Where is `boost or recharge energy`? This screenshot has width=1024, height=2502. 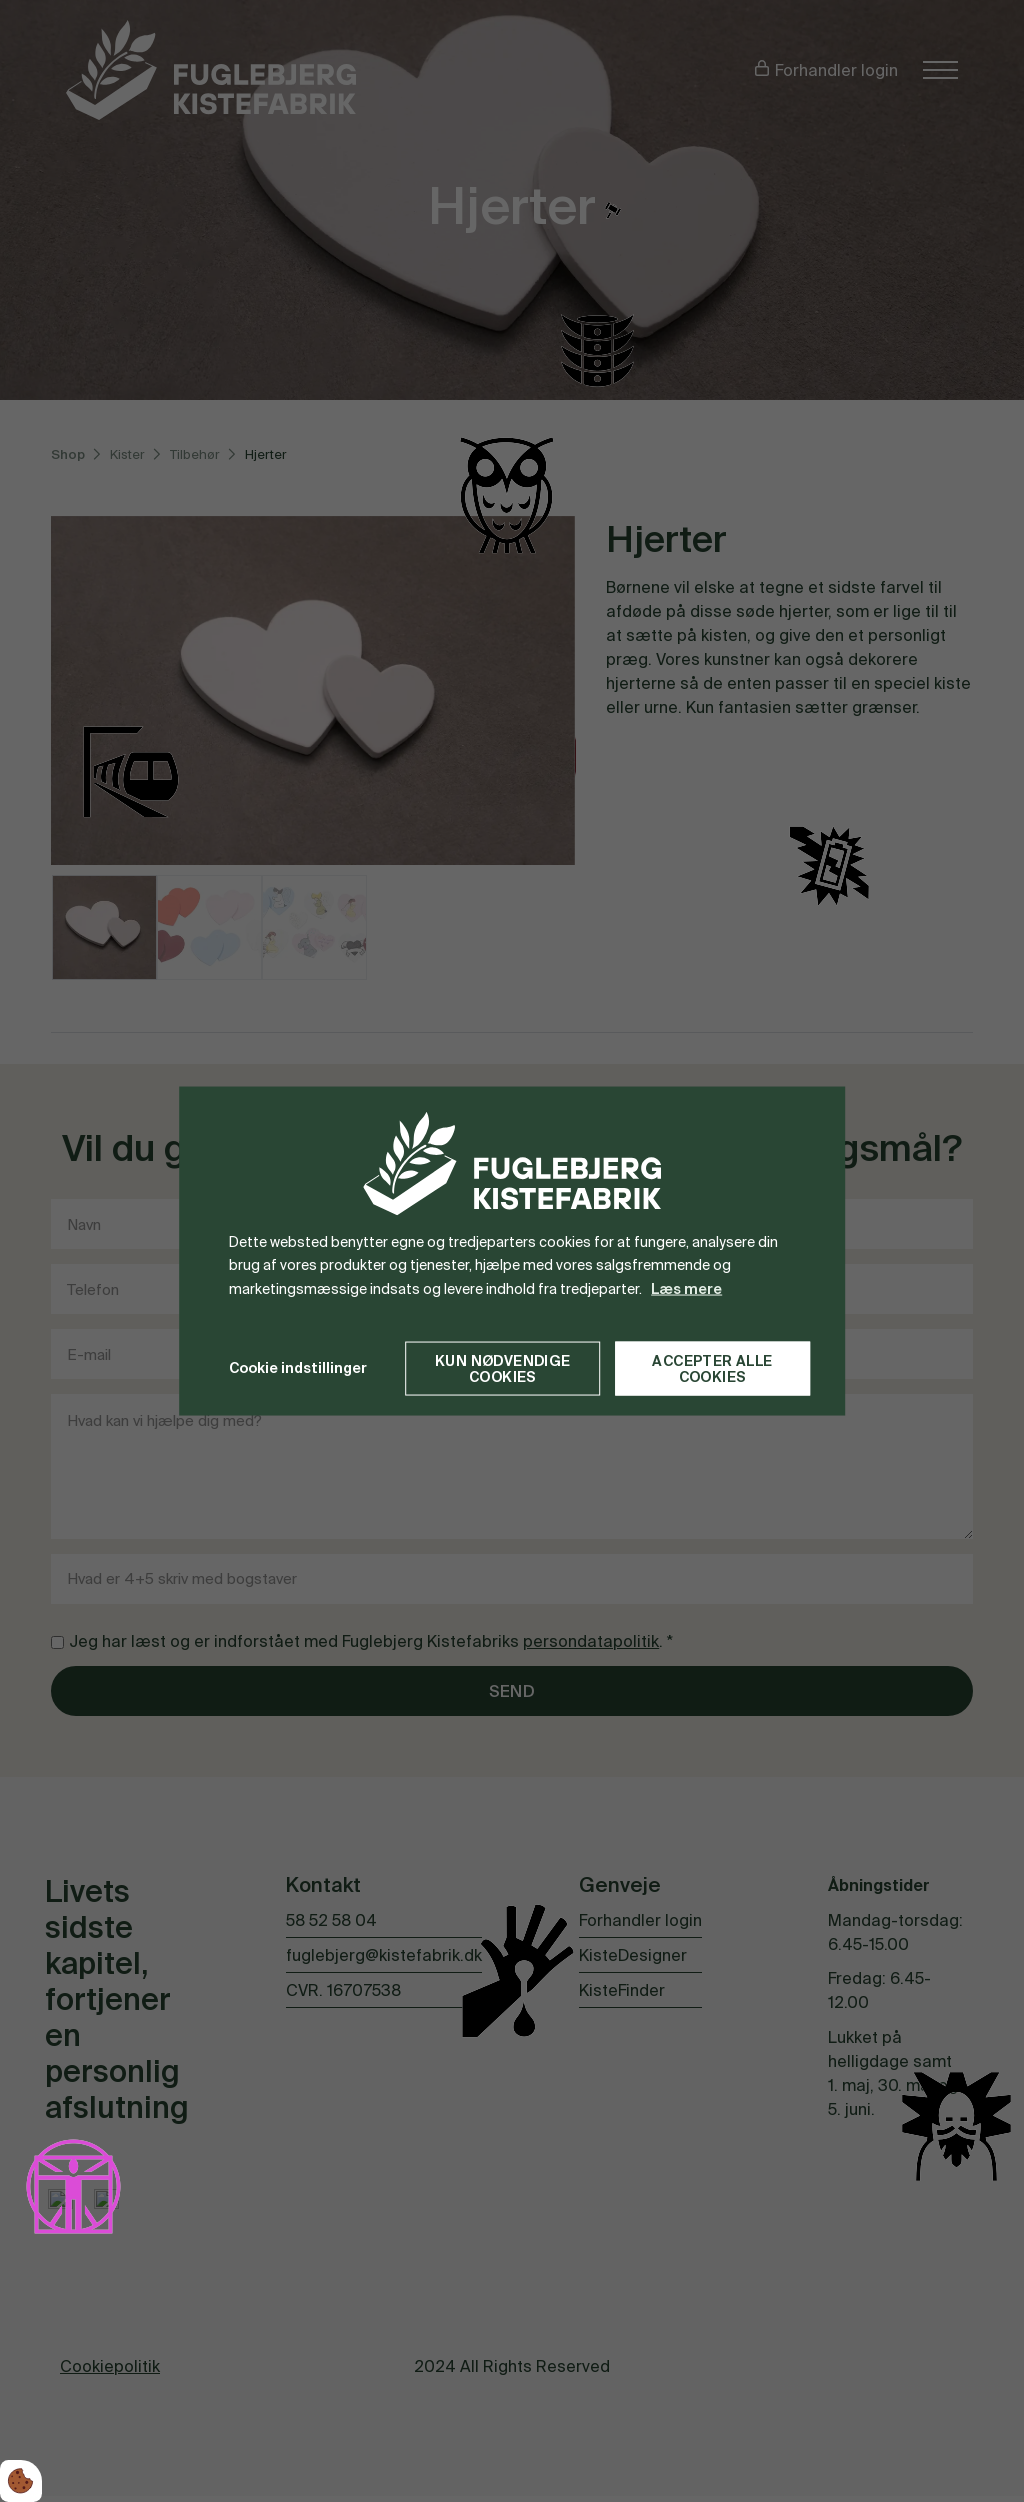 boost or recharge energy is located at coordinates (829, 866).